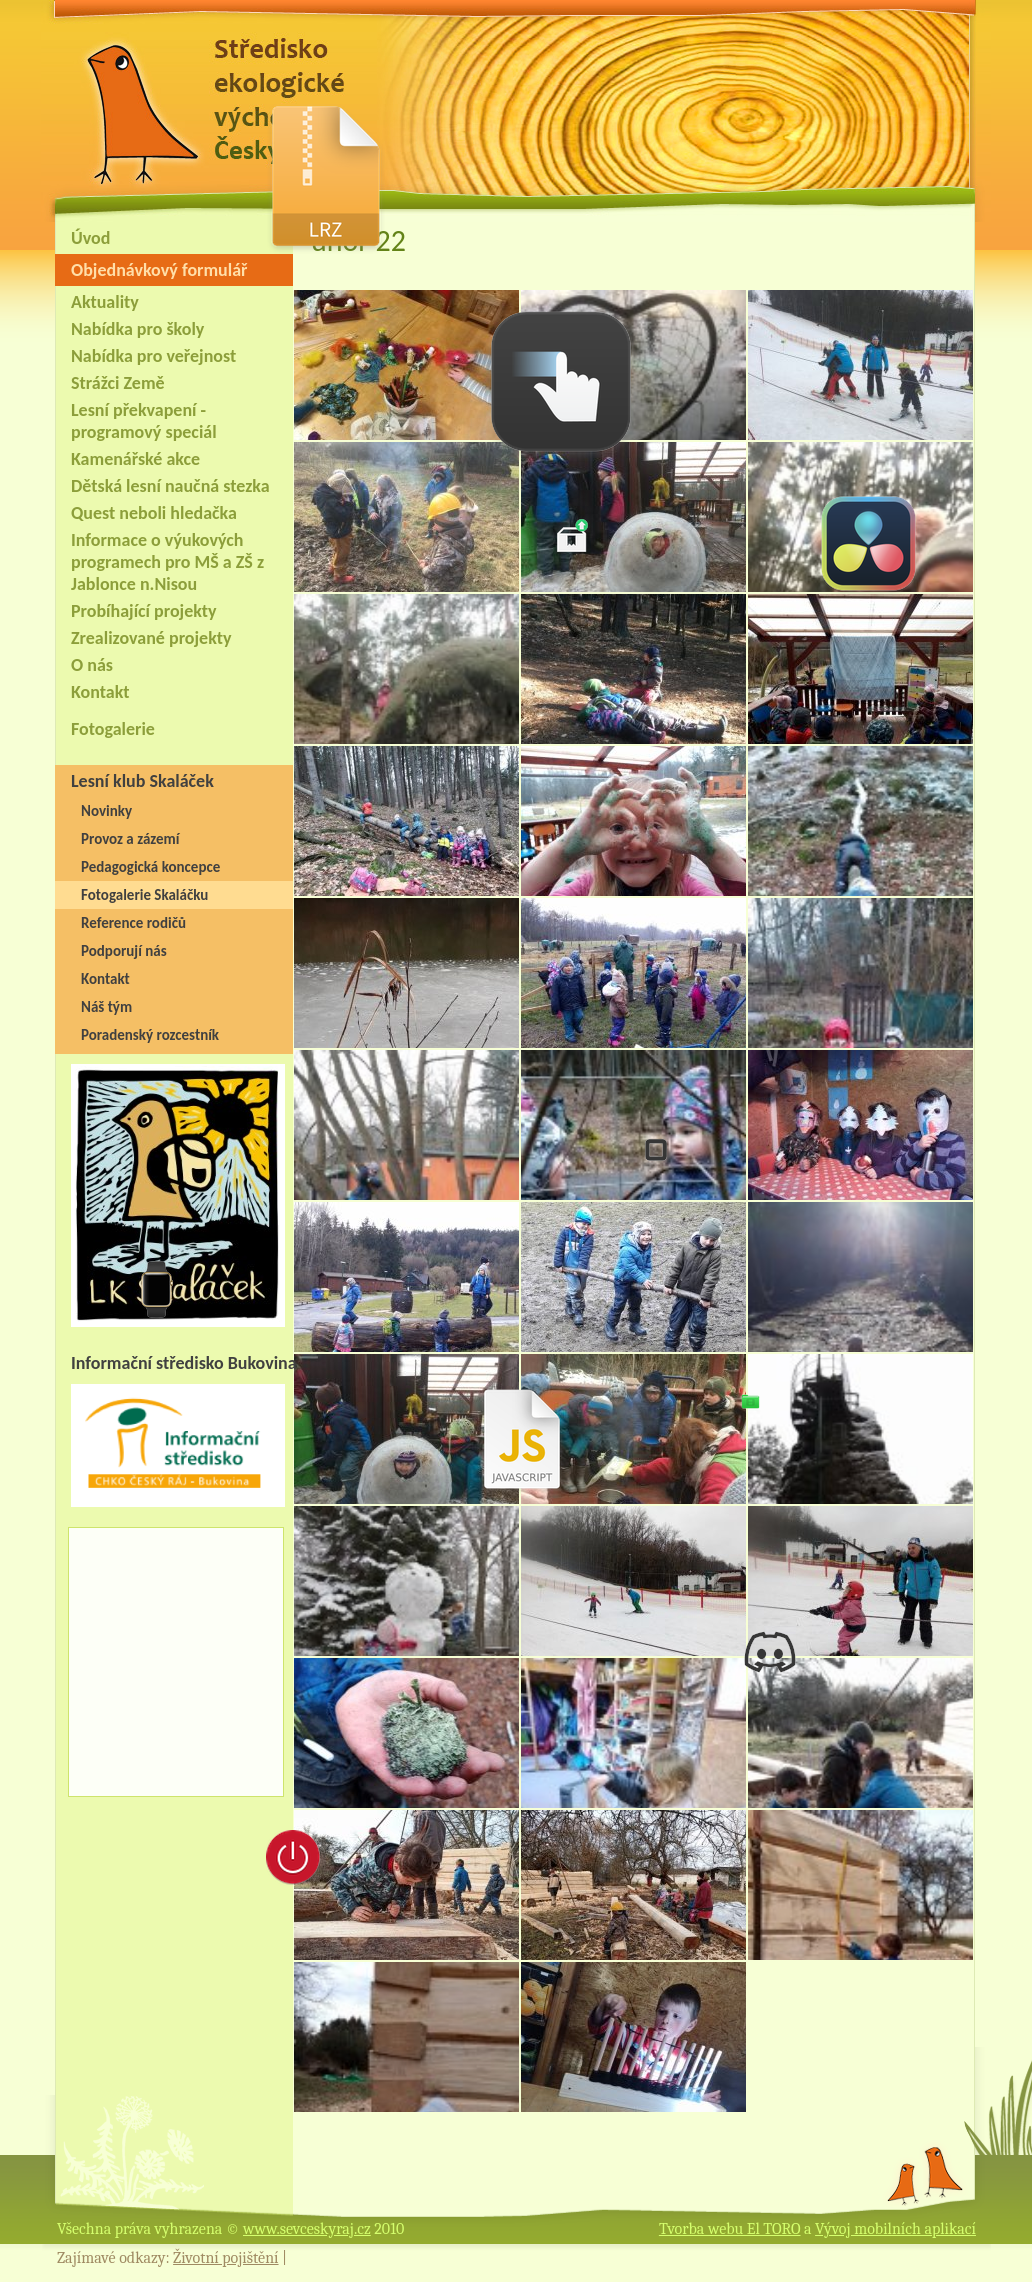 This screenshot has height=2282, width=1032. I want to click on open DaVinci Resolve video editing application, so click(868, 543).